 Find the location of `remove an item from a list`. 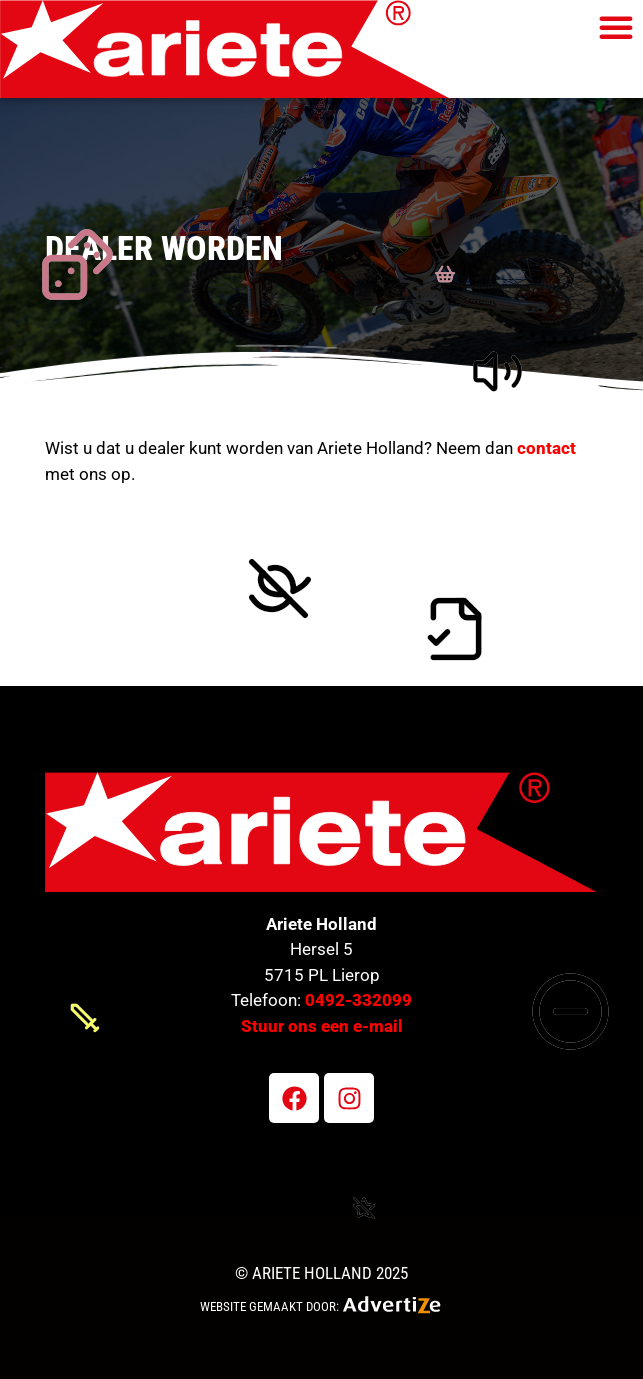

remove an item from a list is located at coordinates (570, 1011).